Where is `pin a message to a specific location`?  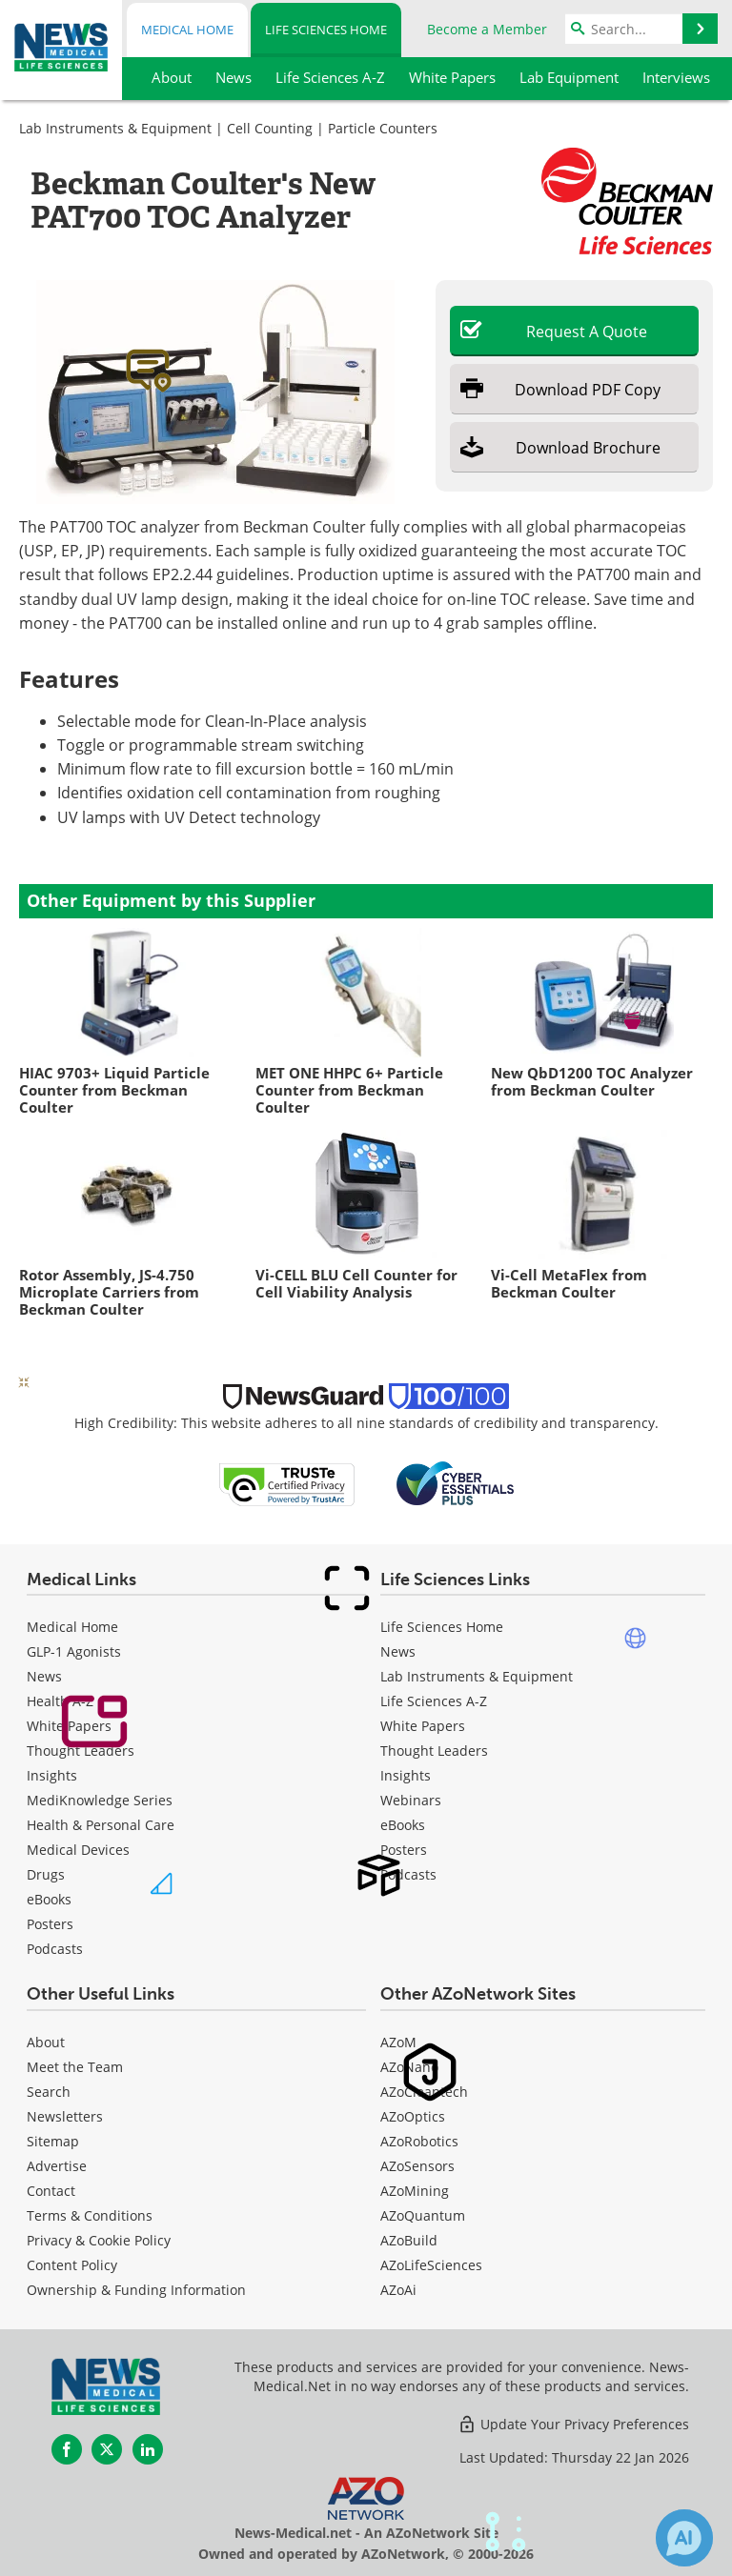
pin a message to a specific location is located at coordinates (148, 369).